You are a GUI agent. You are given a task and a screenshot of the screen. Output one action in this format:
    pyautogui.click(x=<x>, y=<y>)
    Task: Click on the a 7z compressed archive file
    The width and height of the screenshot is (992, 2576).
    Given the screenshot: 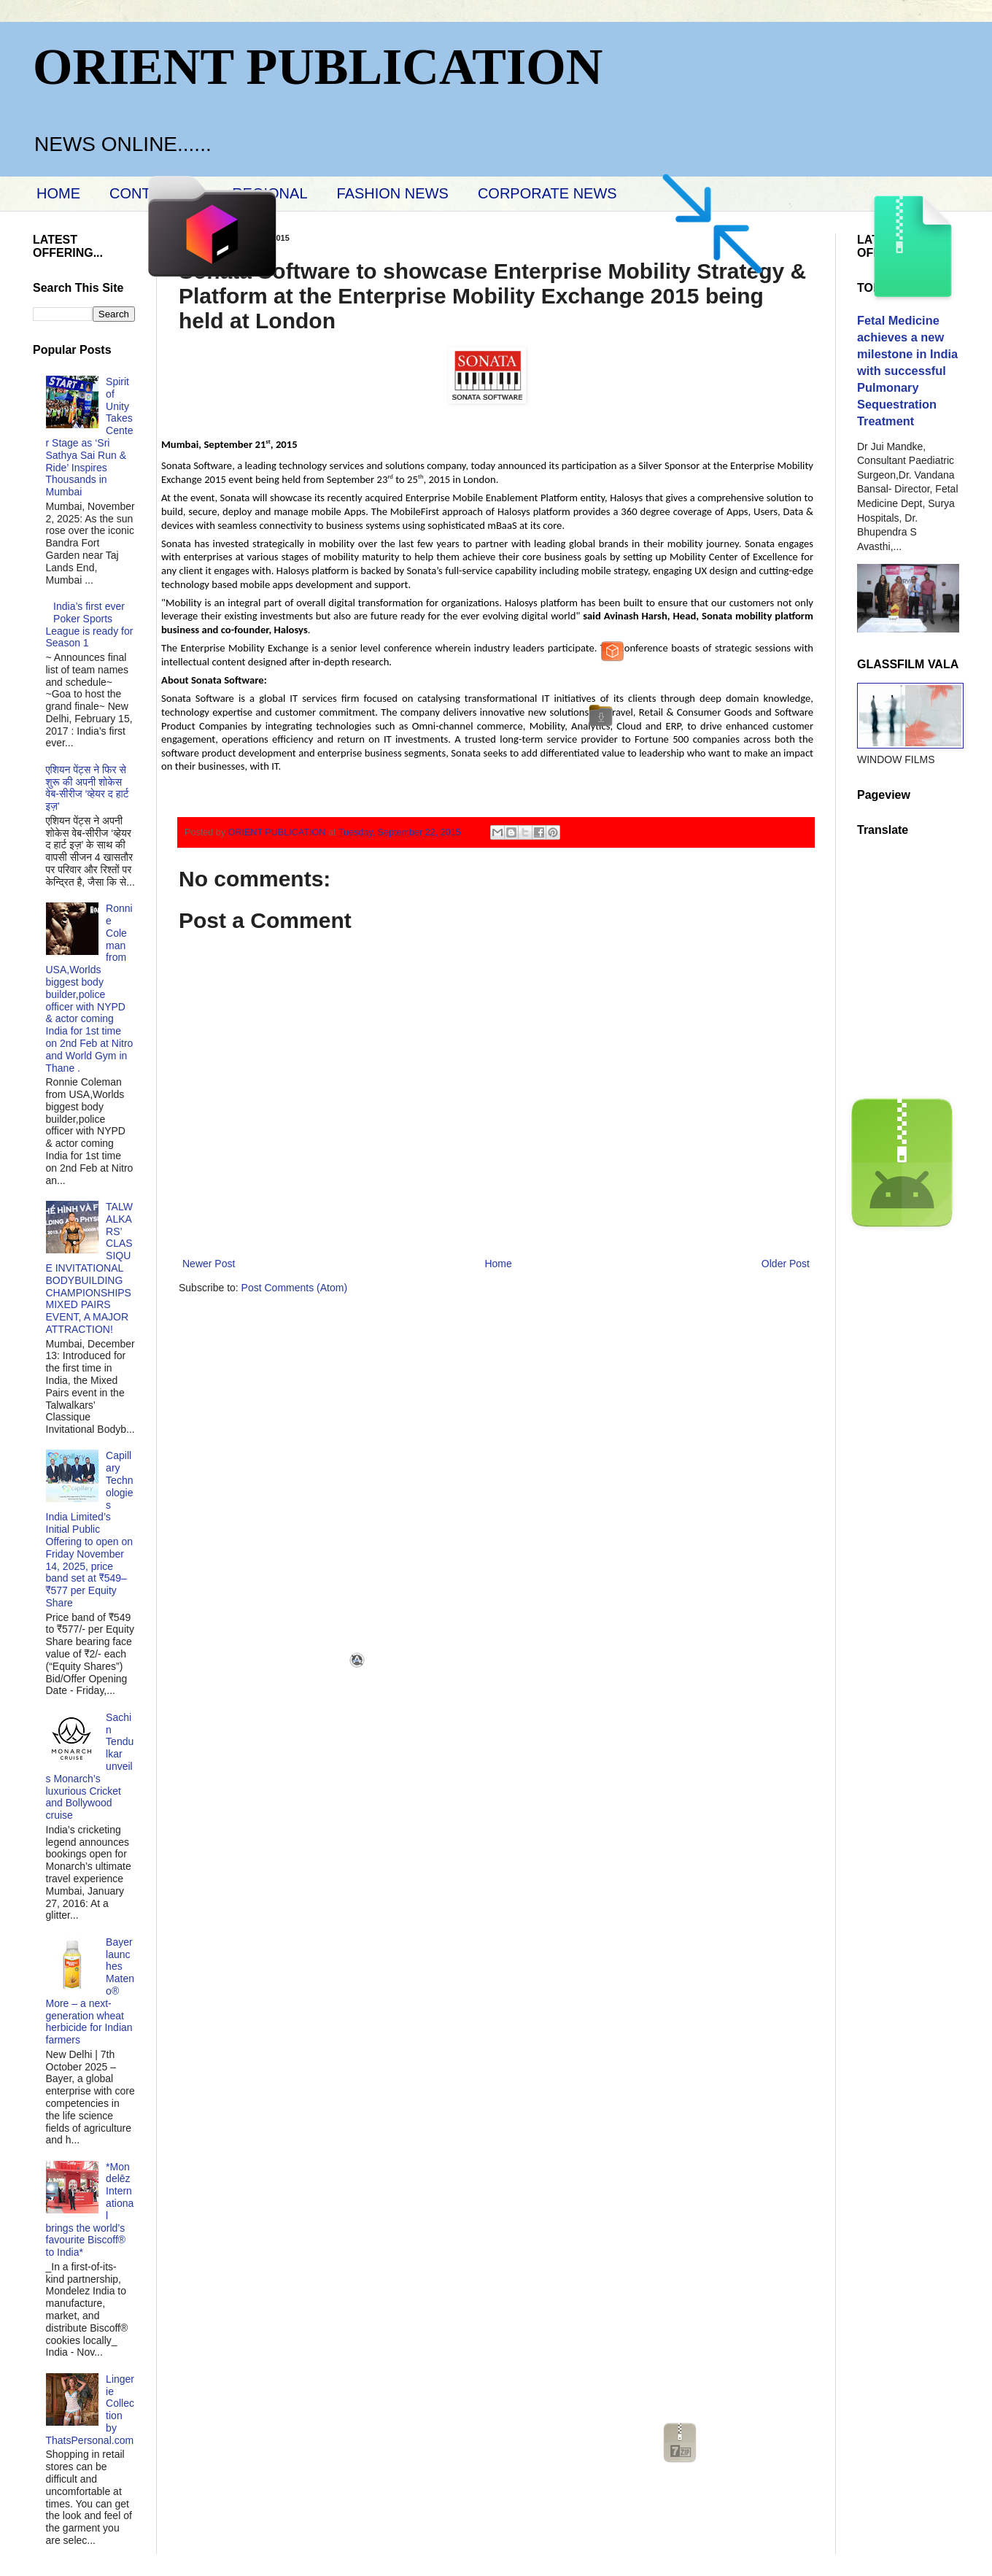 What is the action you would take?
    pyautogui.click(x=680, y=2442)
    